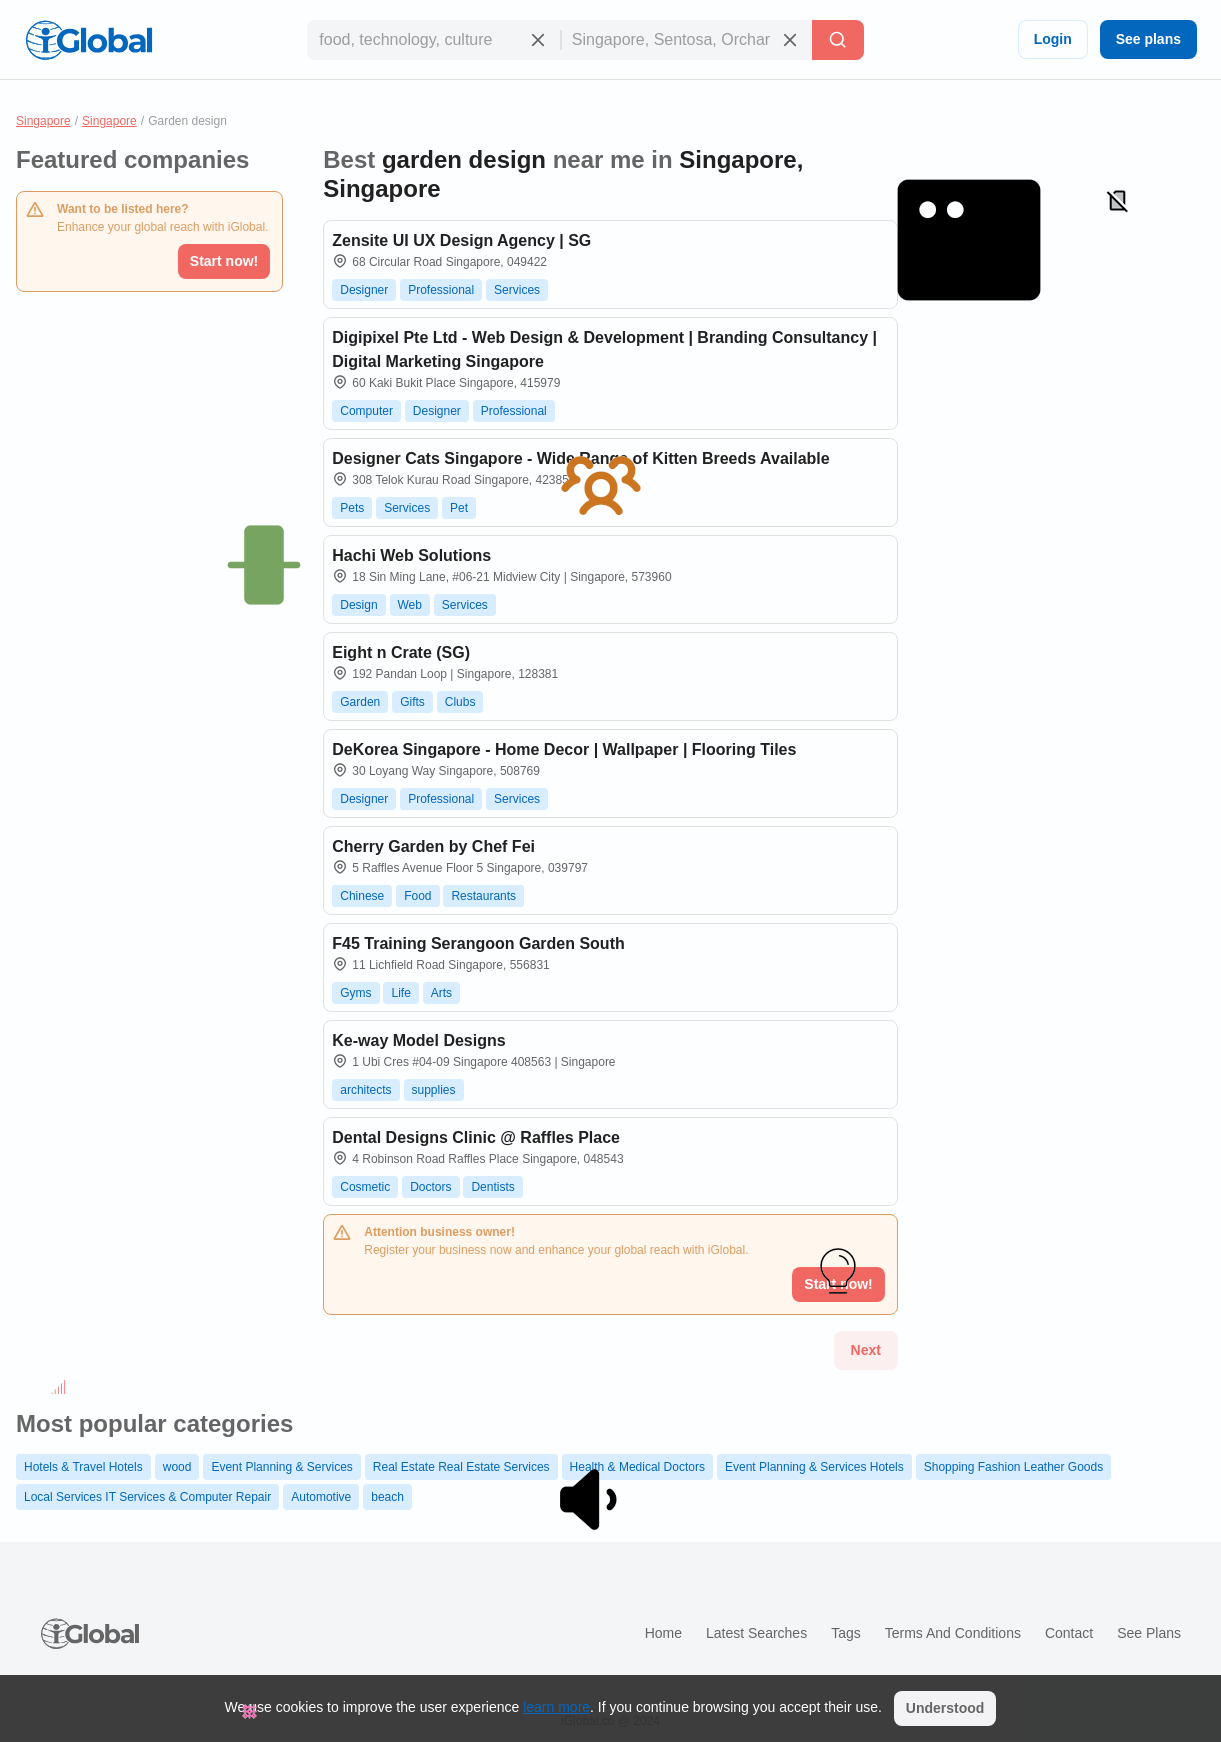 The image size is (1221, 1742). Describe the element at coordinates (969, 240) in the screenshot. I see `open application window` at that location.